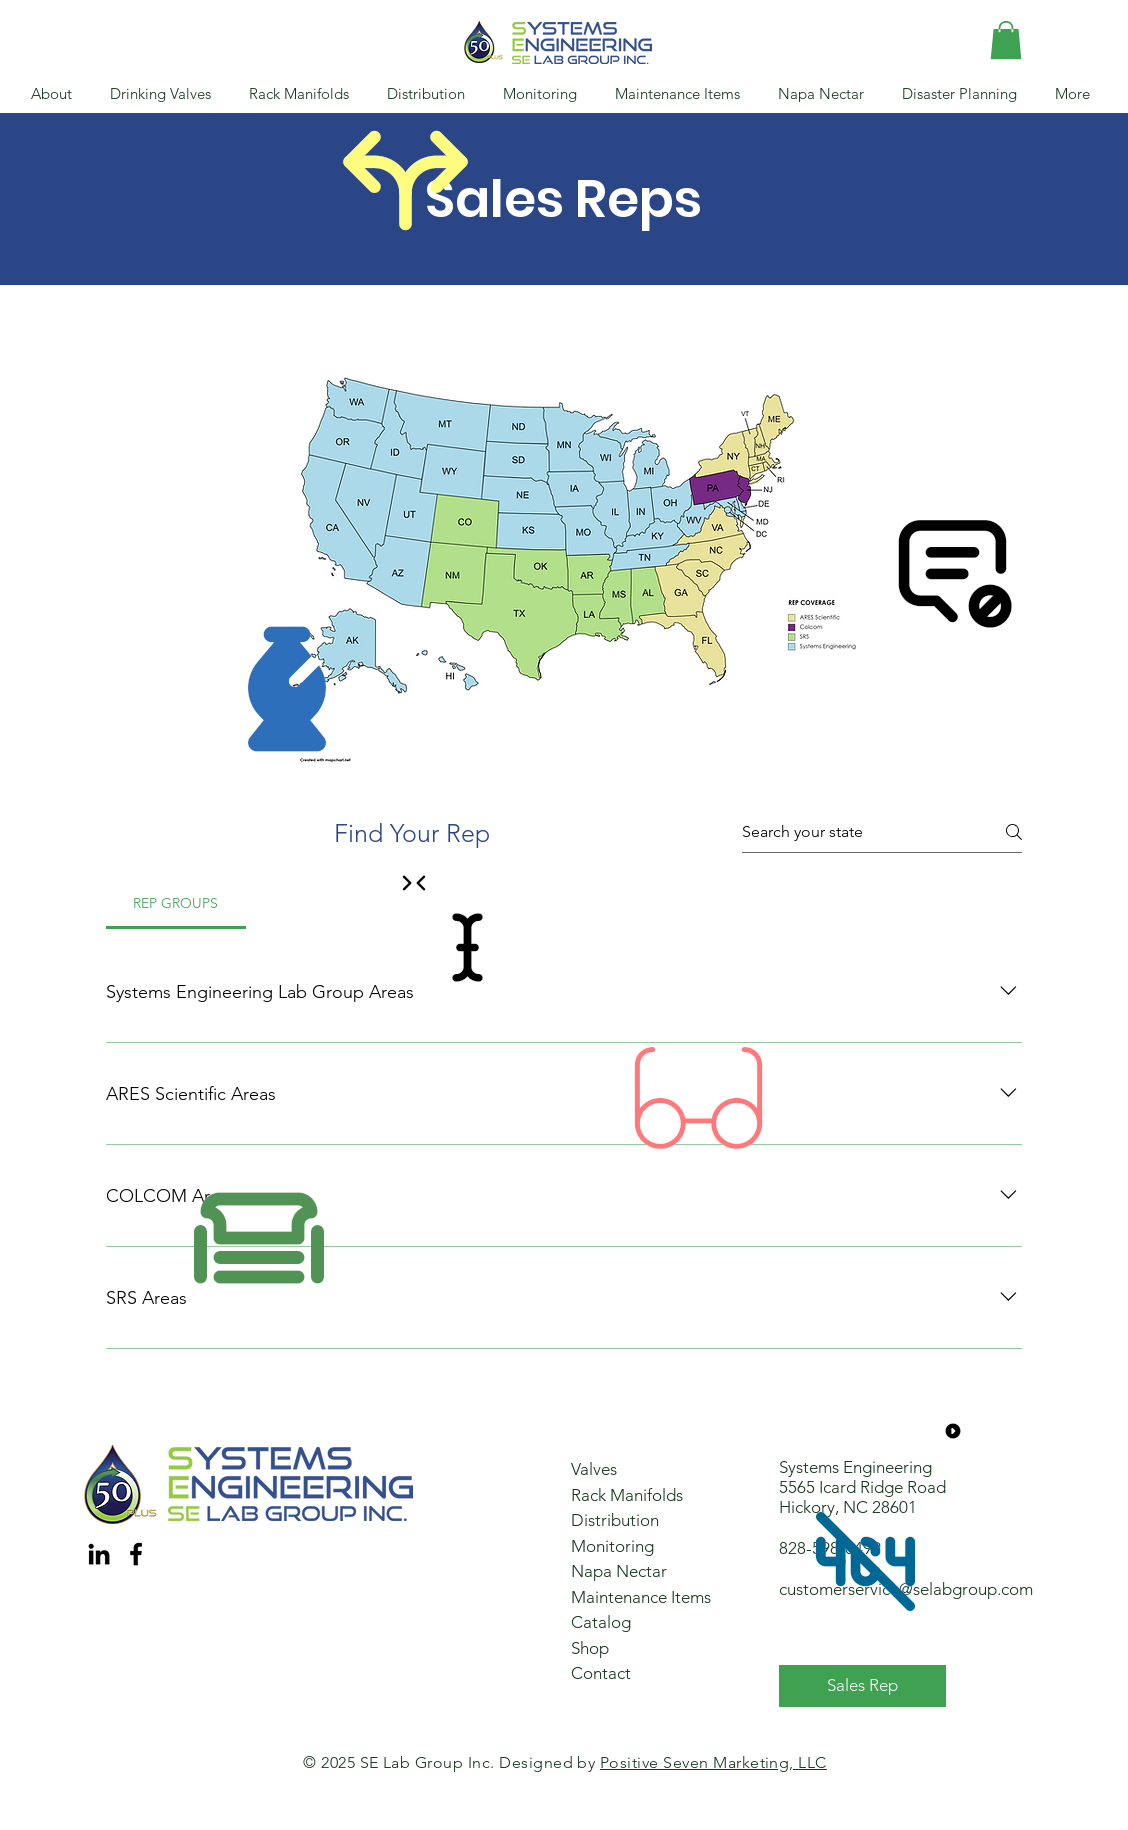 The width and height of the screenshot is (1128, 1830). I want to click on text input field is active, so click(467, 947).